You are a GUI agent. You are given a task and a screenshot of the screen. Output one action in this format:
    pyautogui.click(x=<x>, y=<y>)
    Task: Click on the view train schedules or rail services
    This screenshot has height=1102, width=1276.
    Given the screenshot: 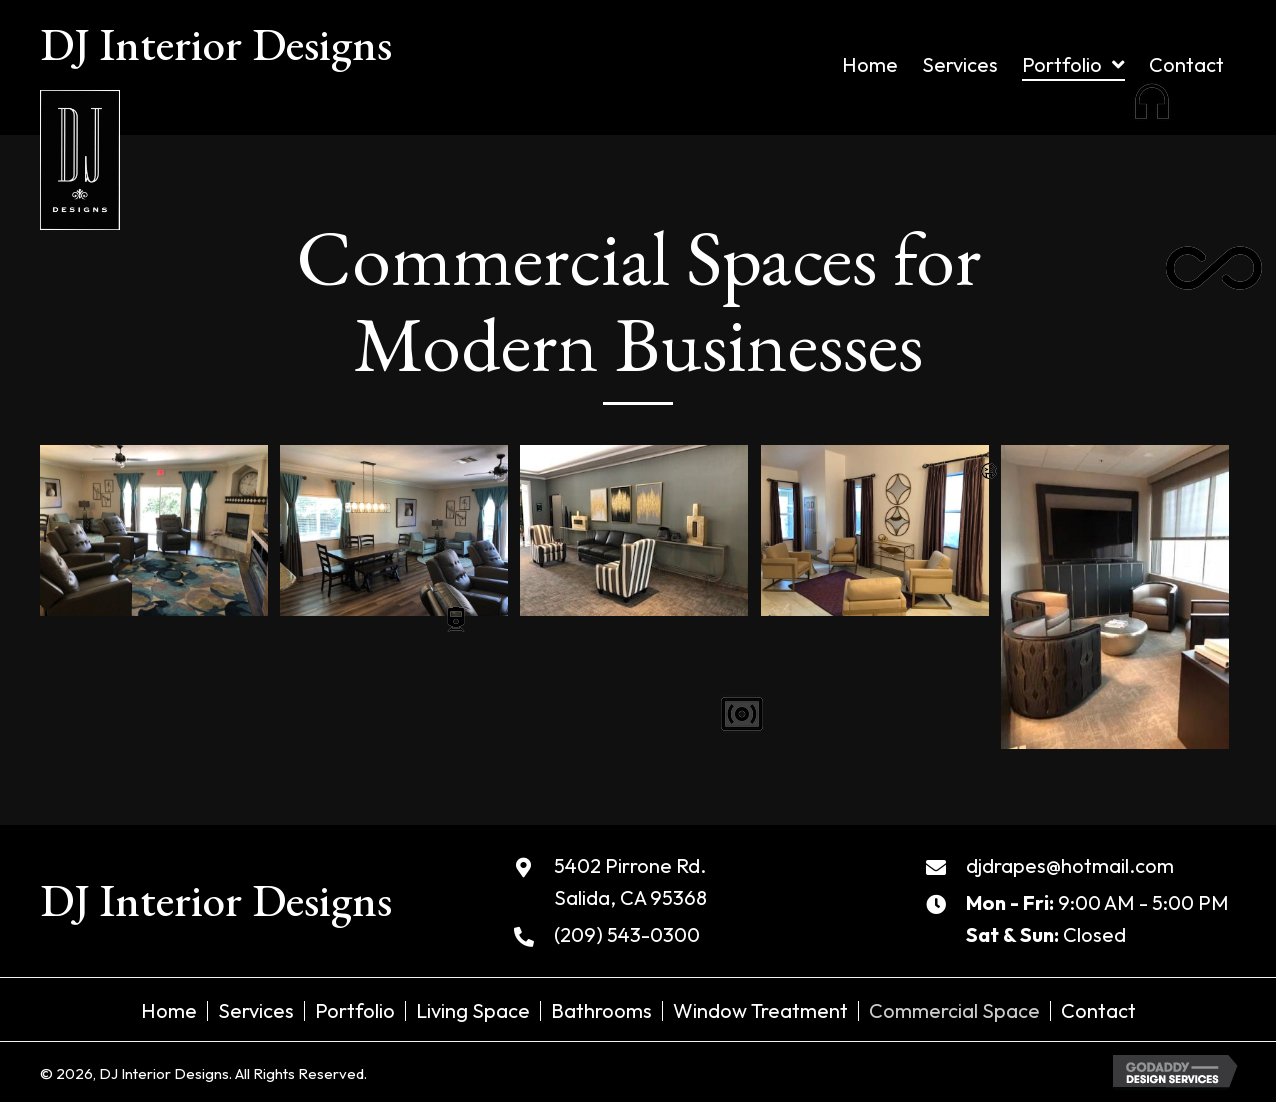 What is the action you would take?
    pyautogui.click(x=456, y=619)
    